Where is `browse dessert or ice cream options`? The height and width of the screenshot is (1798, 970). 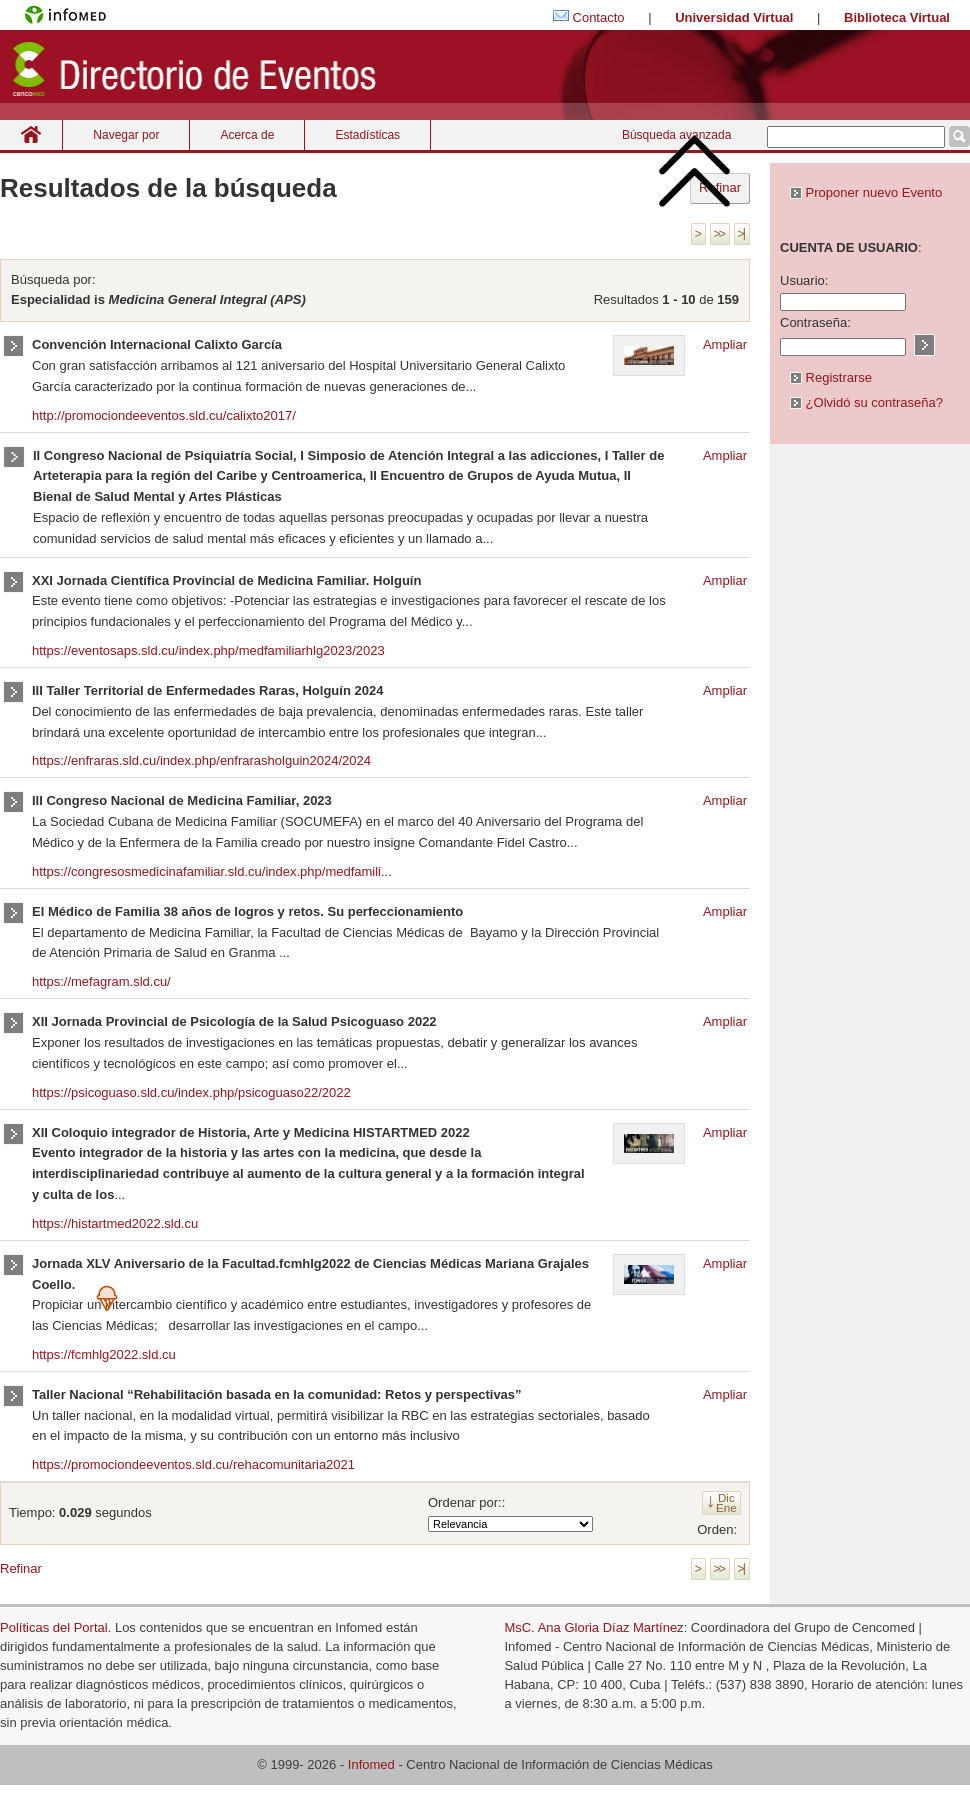 browse dessert or ice cream options is located at coordinates (107, 1298).